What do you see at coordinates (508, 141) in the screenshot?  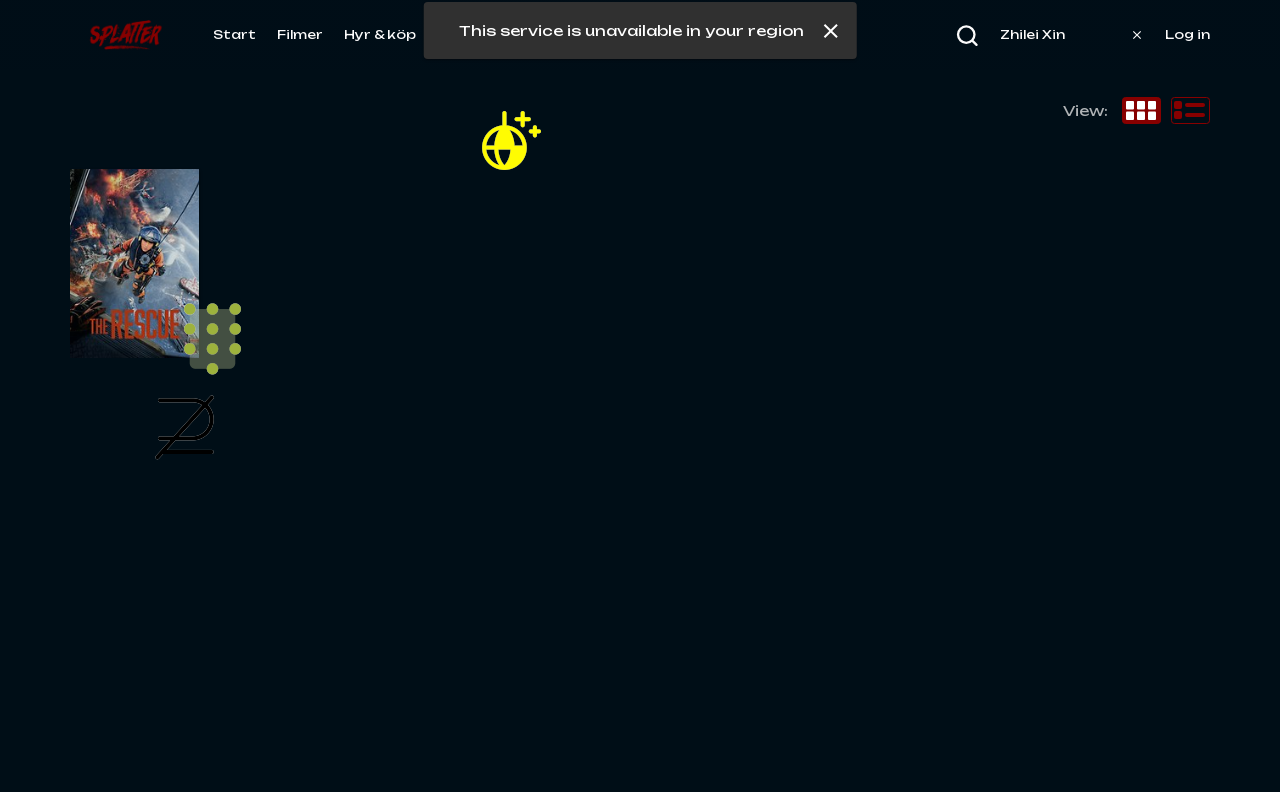 I see `access party or event mode` at bounding box center [508, 141].